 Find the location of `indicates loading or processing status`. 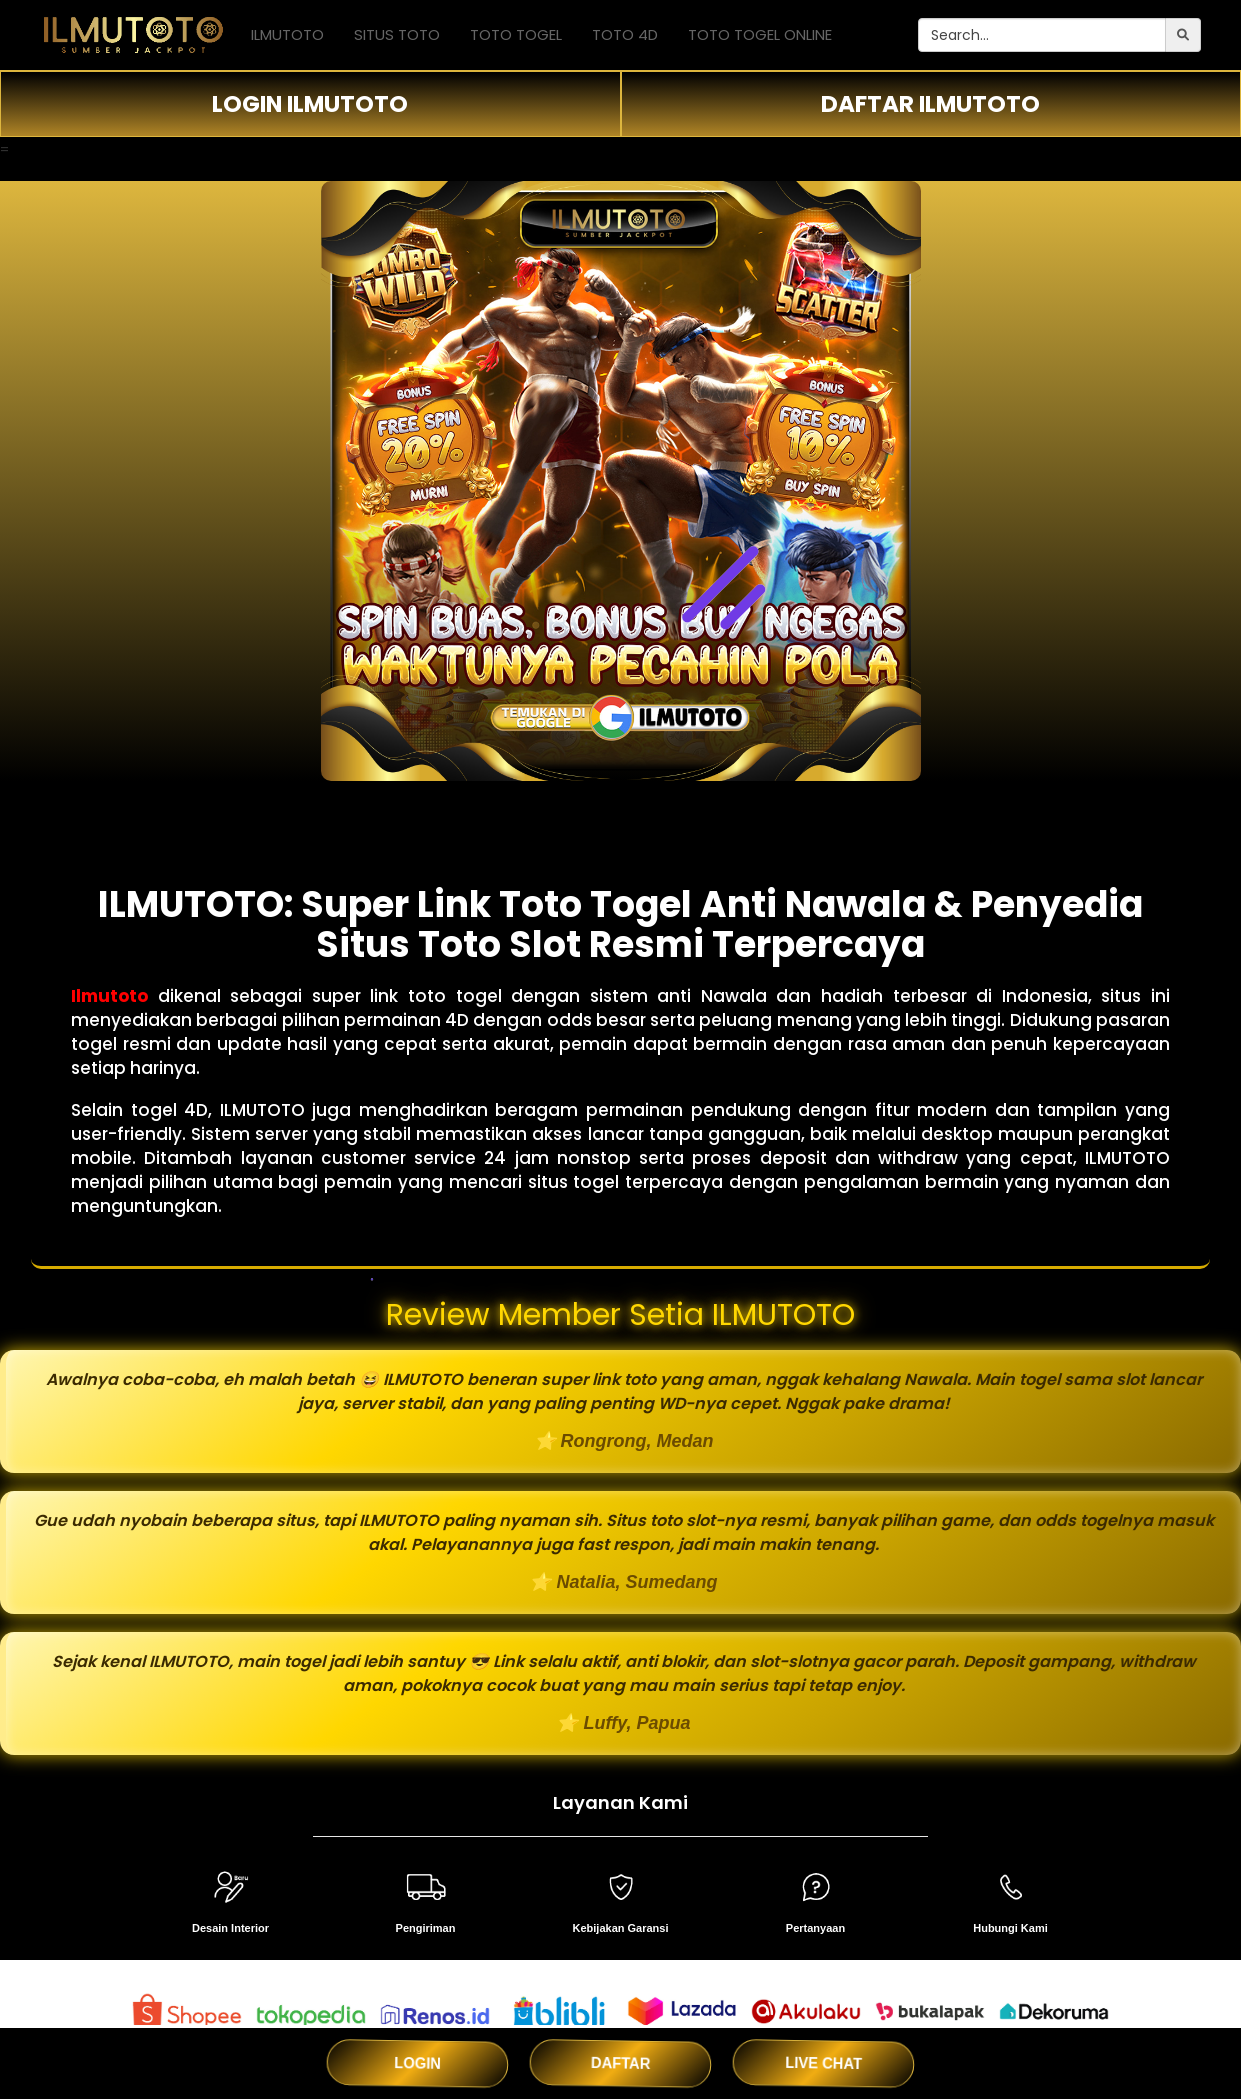

indicates loading or processing status is located at coordinates (725, 589).